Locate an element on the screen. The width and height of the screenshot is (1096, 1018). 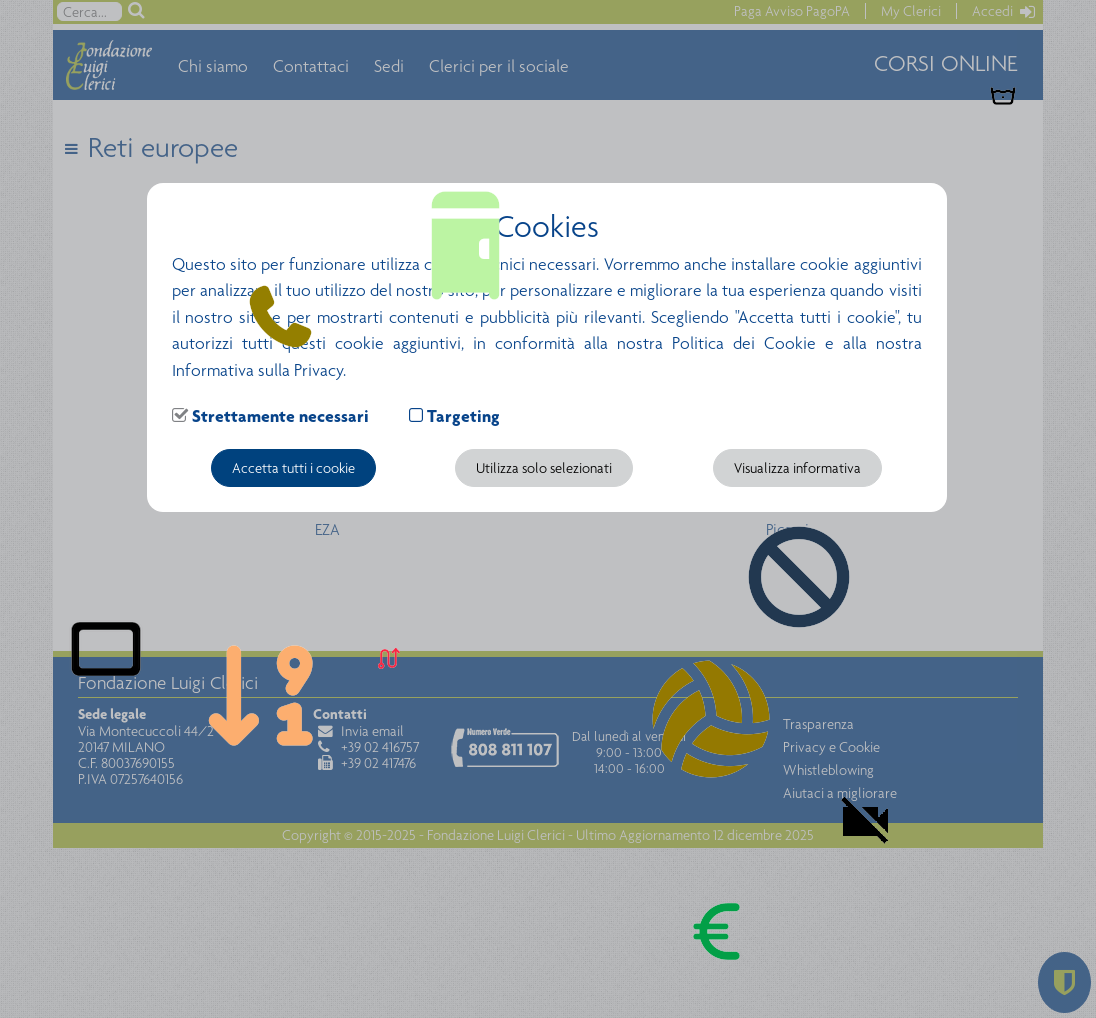
turn off camera or disable video is located at coordinates (865, 821).